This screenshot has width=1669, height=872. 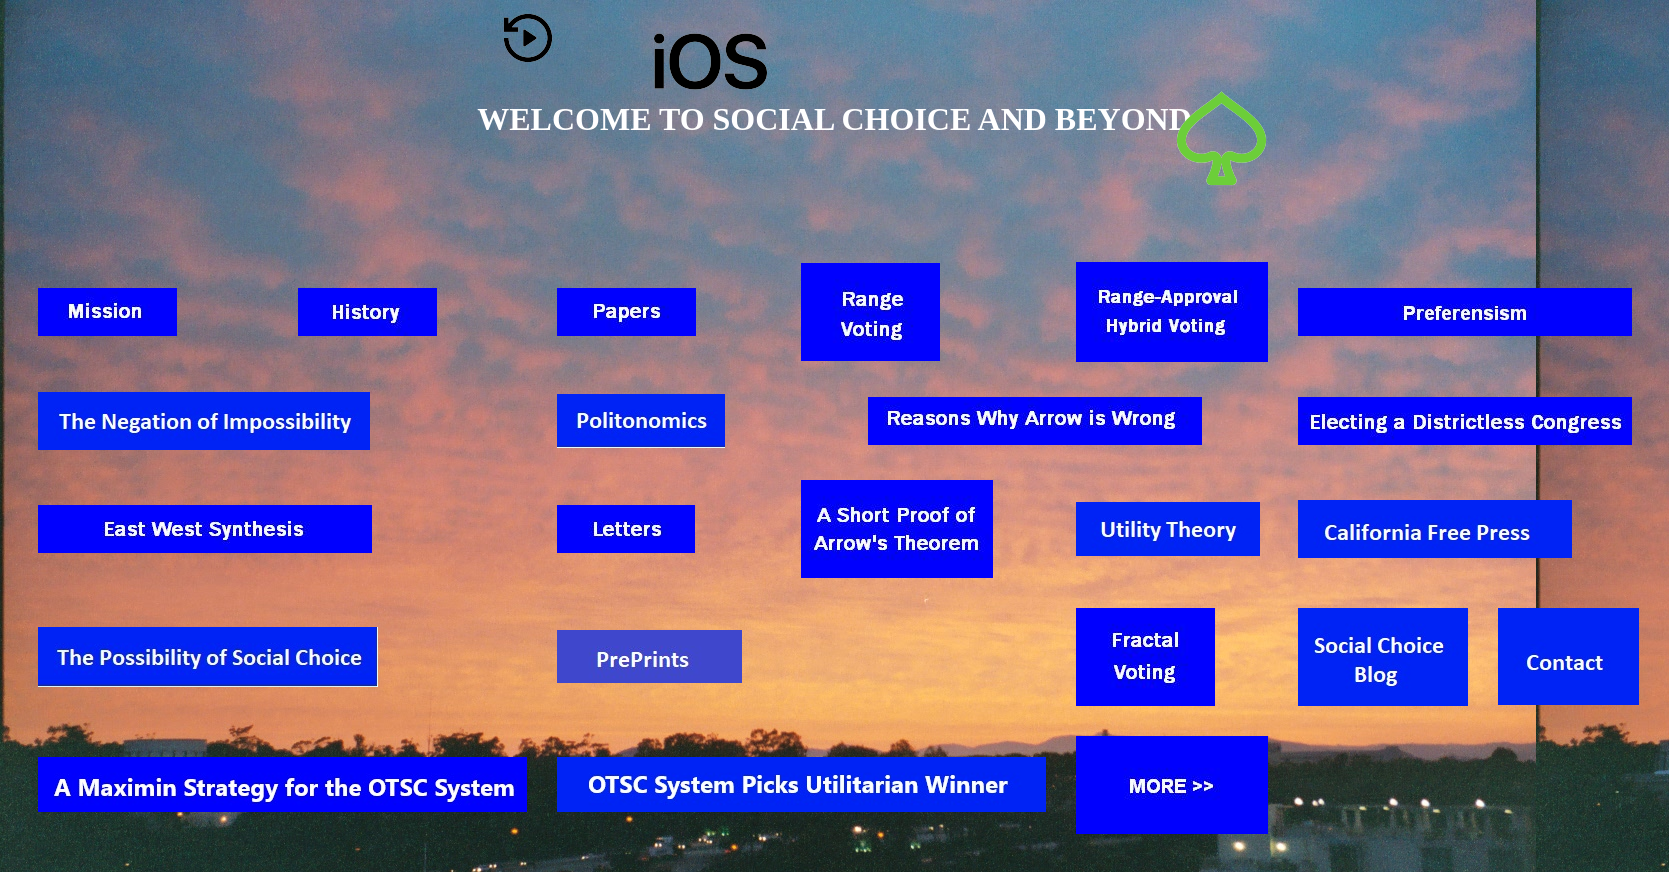 What do you see at coordinates (528, 38) in the screenshot?
I see `view memories or flashback content` at bounding box center [528, 38].